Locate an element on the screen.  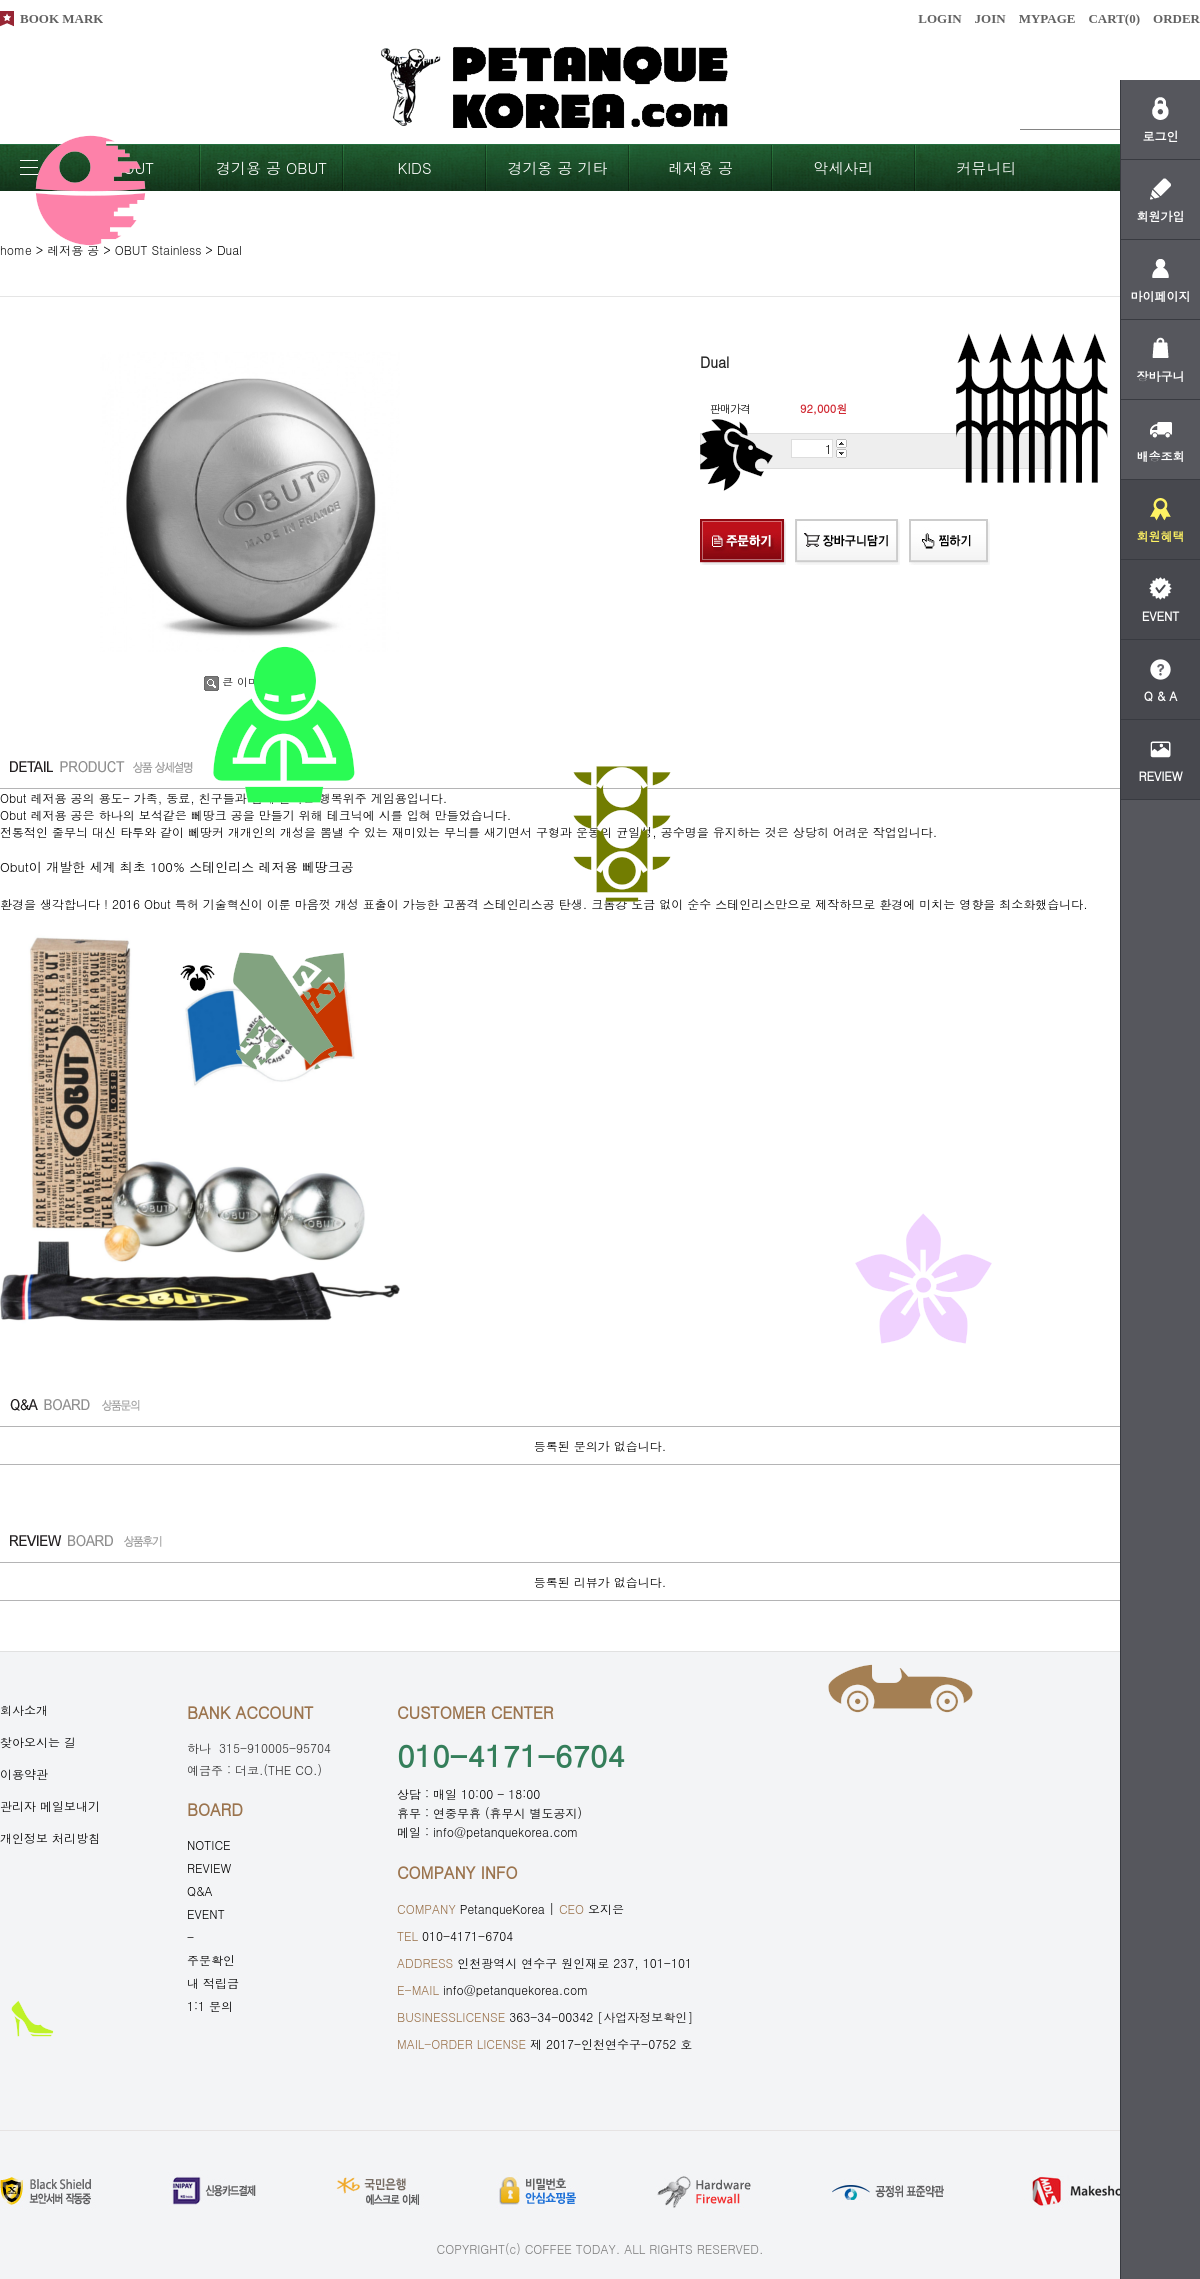
indicates a process is complete and ready to proceed is located at coordinates (622, 834).